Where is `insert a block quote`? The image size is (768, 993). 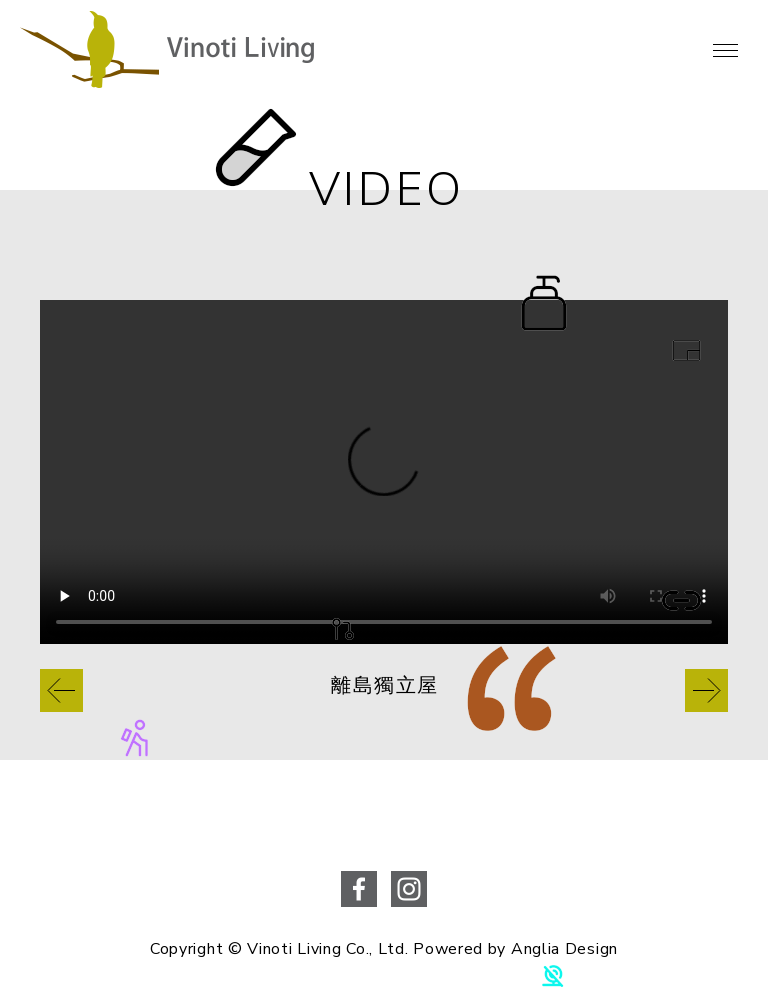
insert a block quote is located at coordinates (514, 688).